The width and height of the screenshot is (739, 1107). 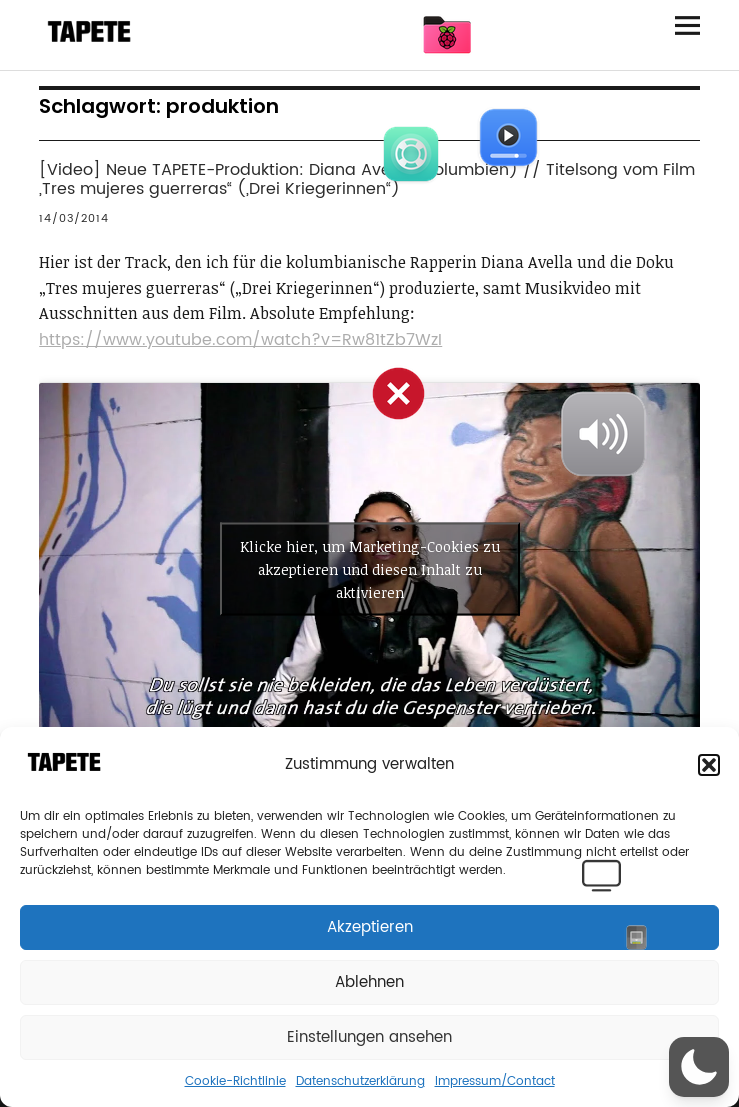 What do you see at coordinates (508, 138) in the screenshot?
I see `open multimedia playback settings` at bounding box center [508, 138].